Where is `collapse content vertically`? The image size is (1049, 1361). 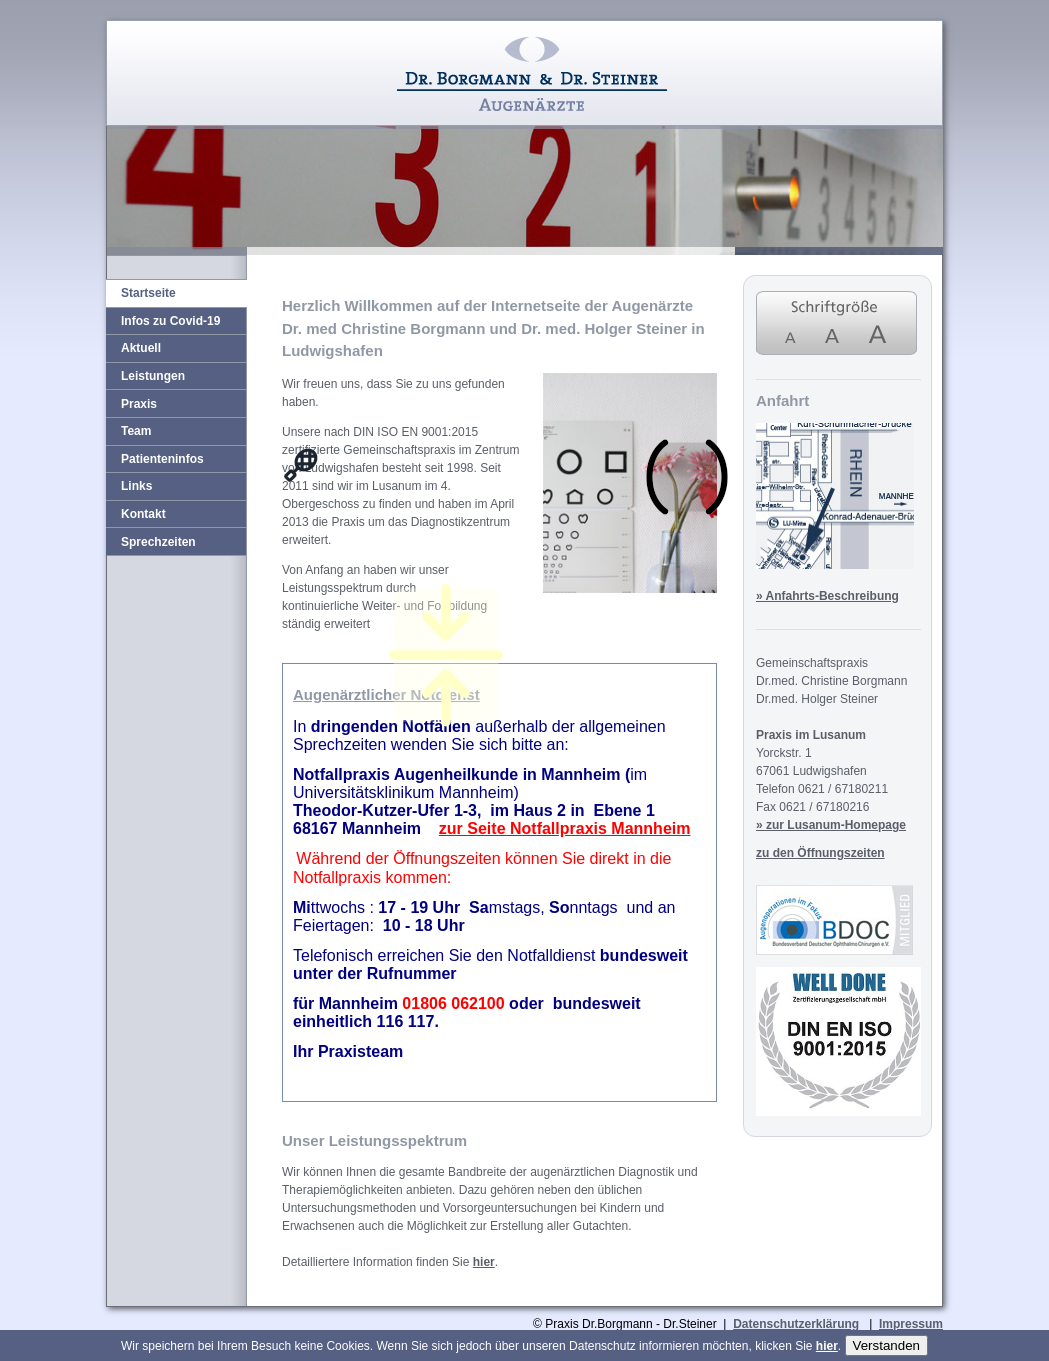
collapse content vertically is located at coordinates (446, 655).